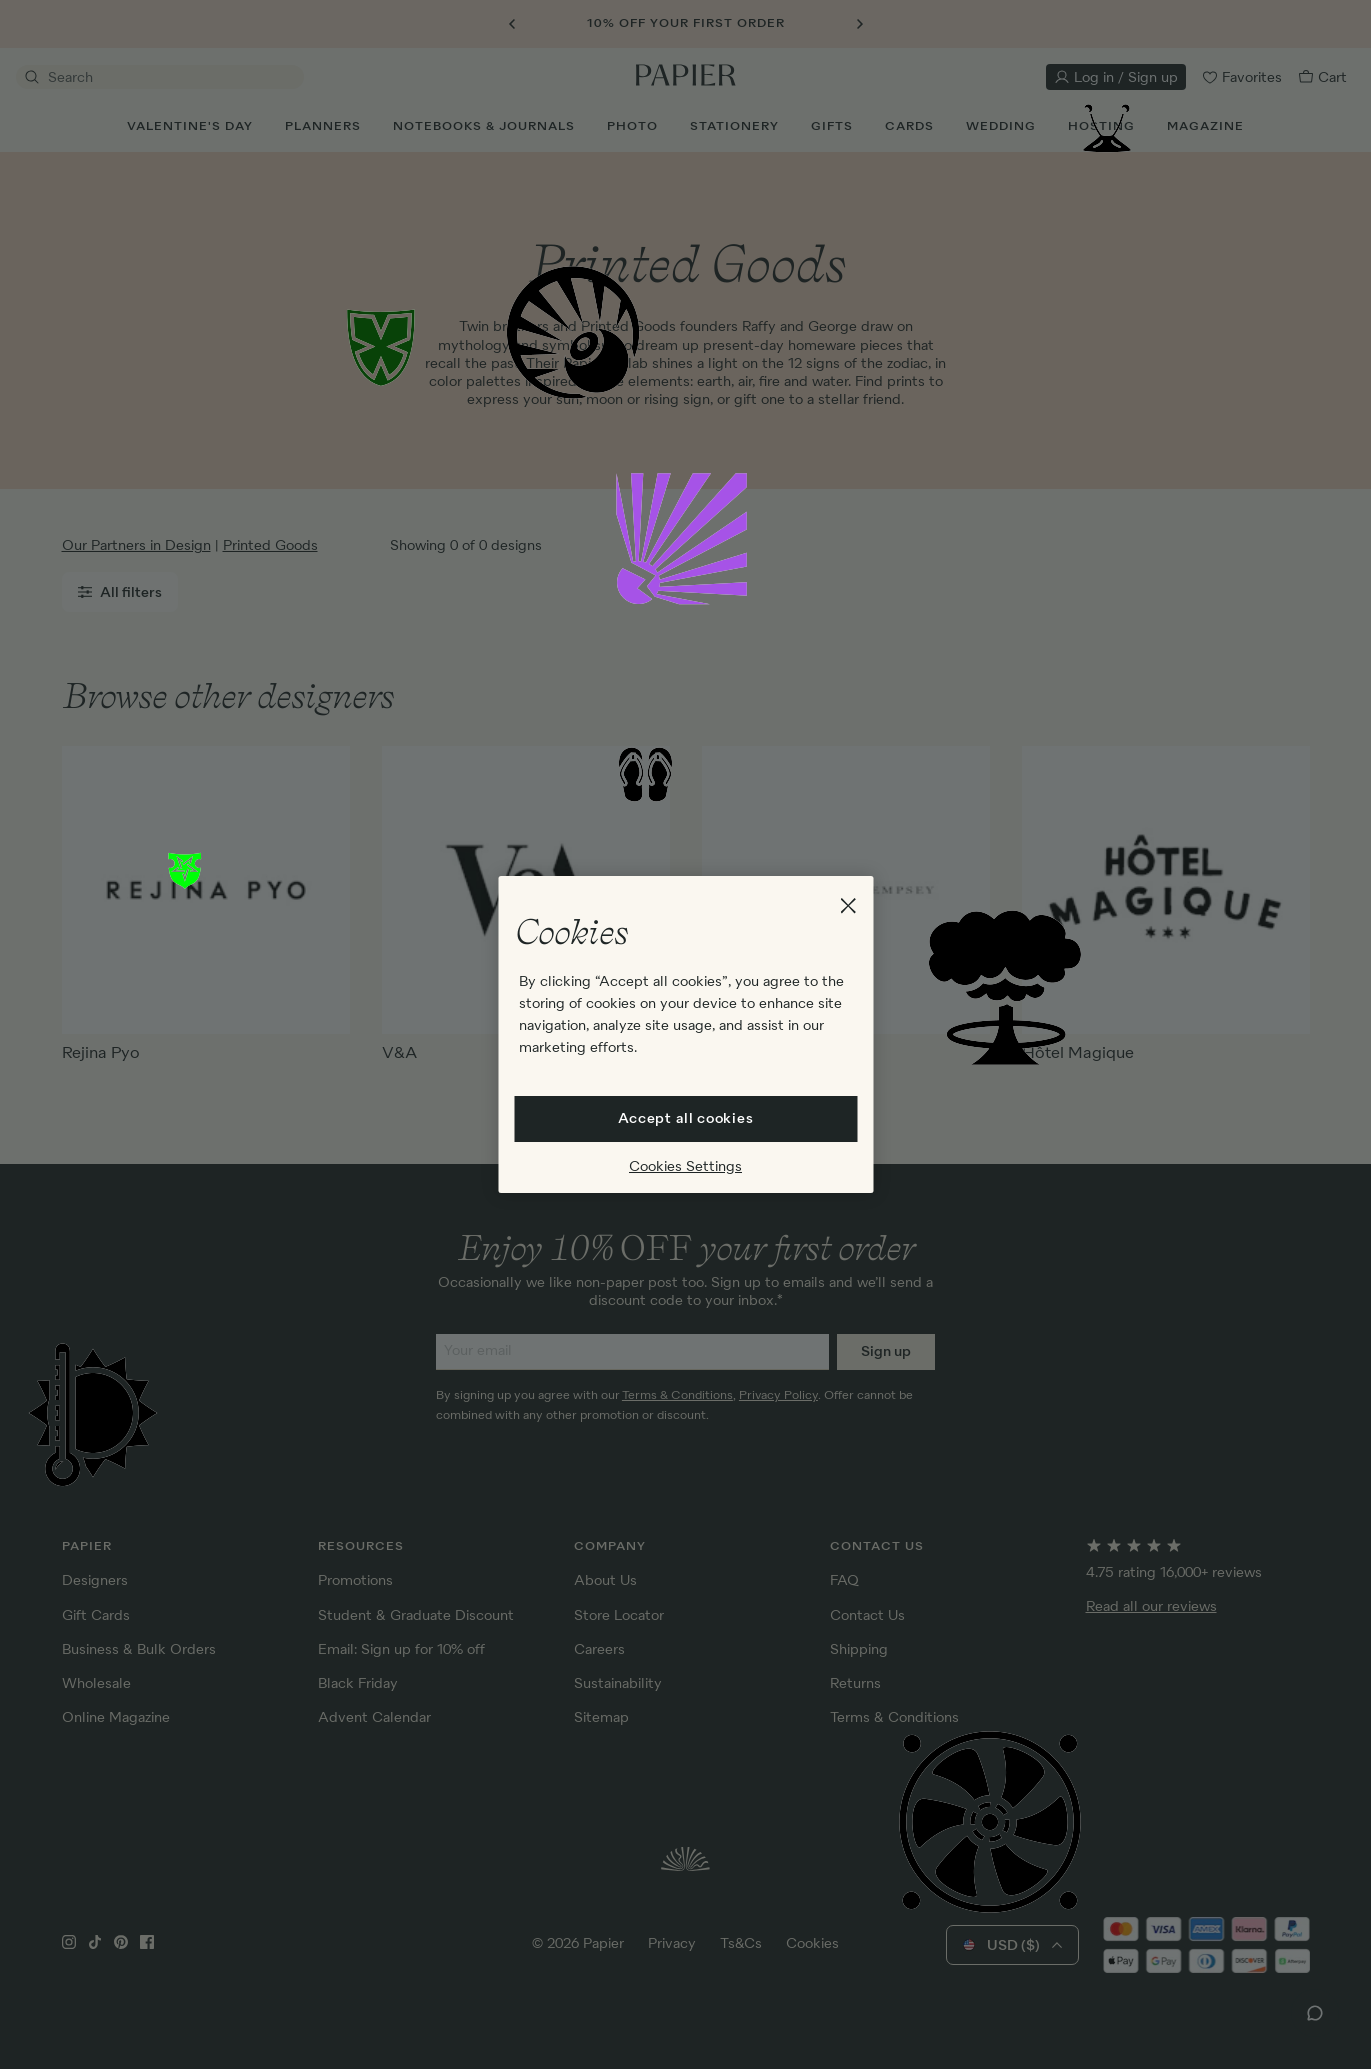 The width and height of the screenshot is (1371, 2069). What do you see at coordinates (93, 1413) in the screenshot?
I see `view current temperature or weather conditions` at bounding box center [93, 1413].